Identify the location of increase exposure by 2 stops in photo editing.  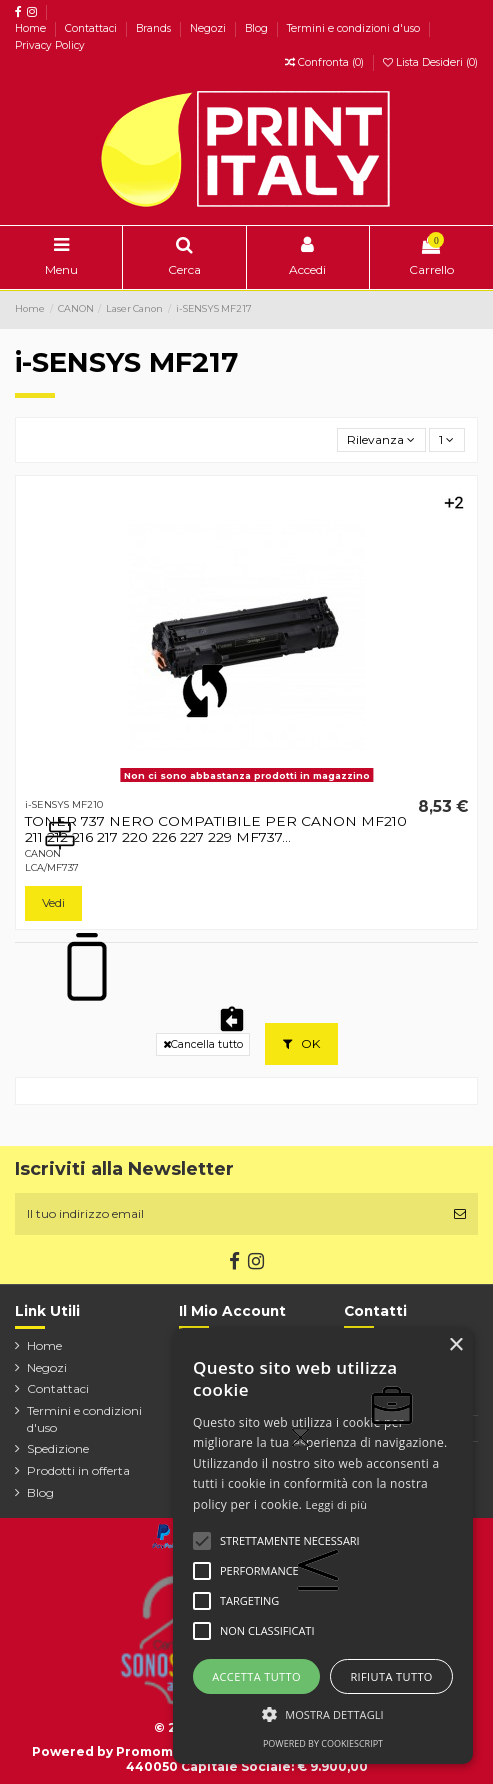
(454, 503).